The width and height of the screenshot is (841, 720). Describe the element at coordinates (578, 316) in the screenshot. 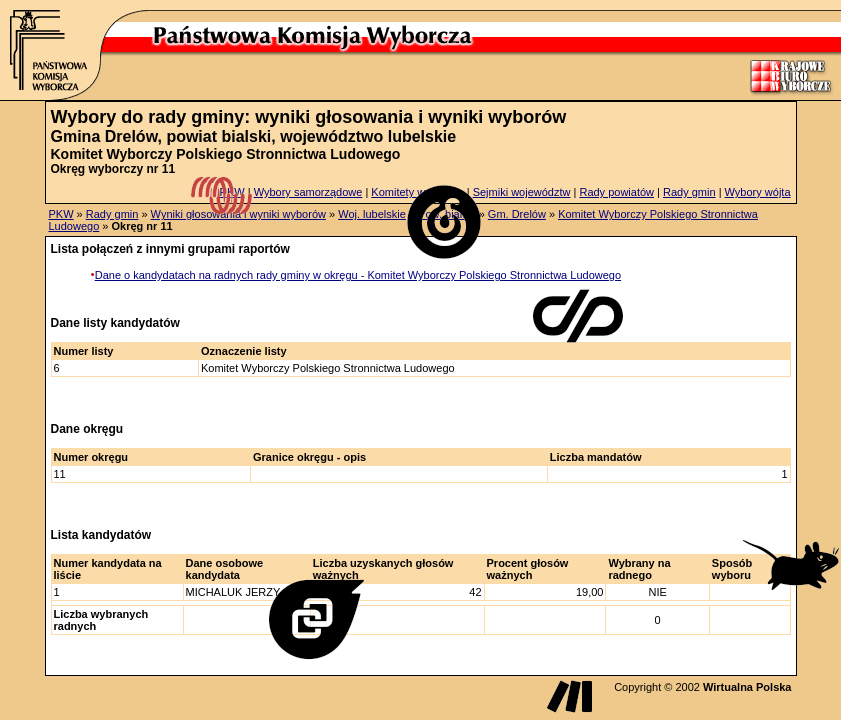

I see `visit pronouns.page website` at that location.